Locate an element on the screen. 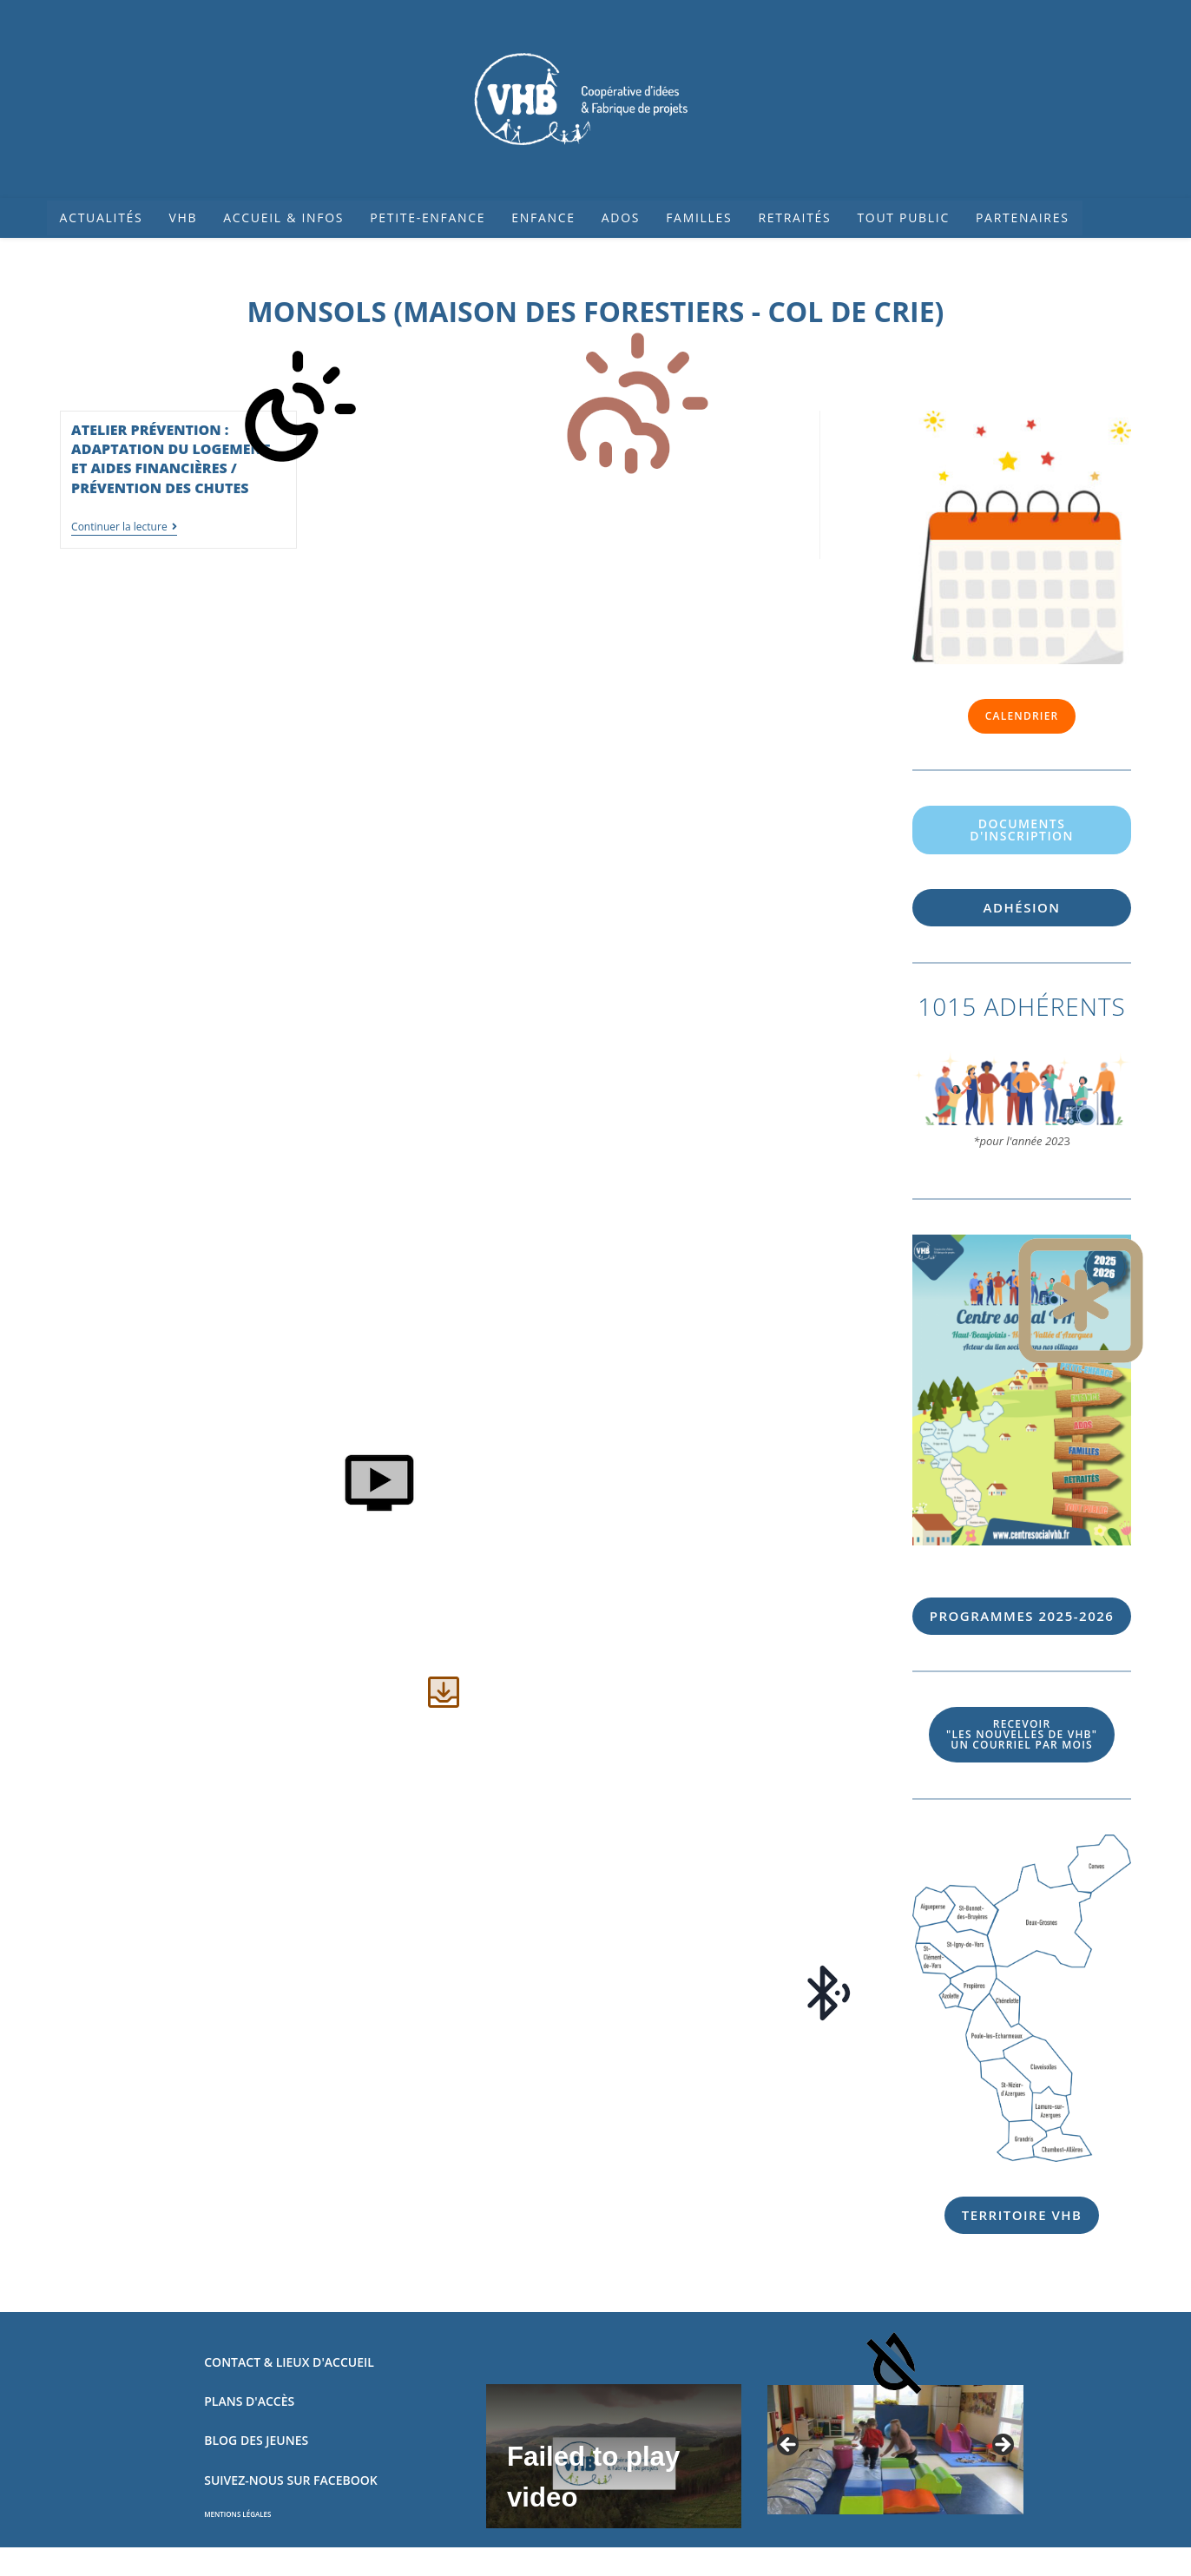  current weather conditions: partly cloudy with rain is located at coordinates (637, 403).